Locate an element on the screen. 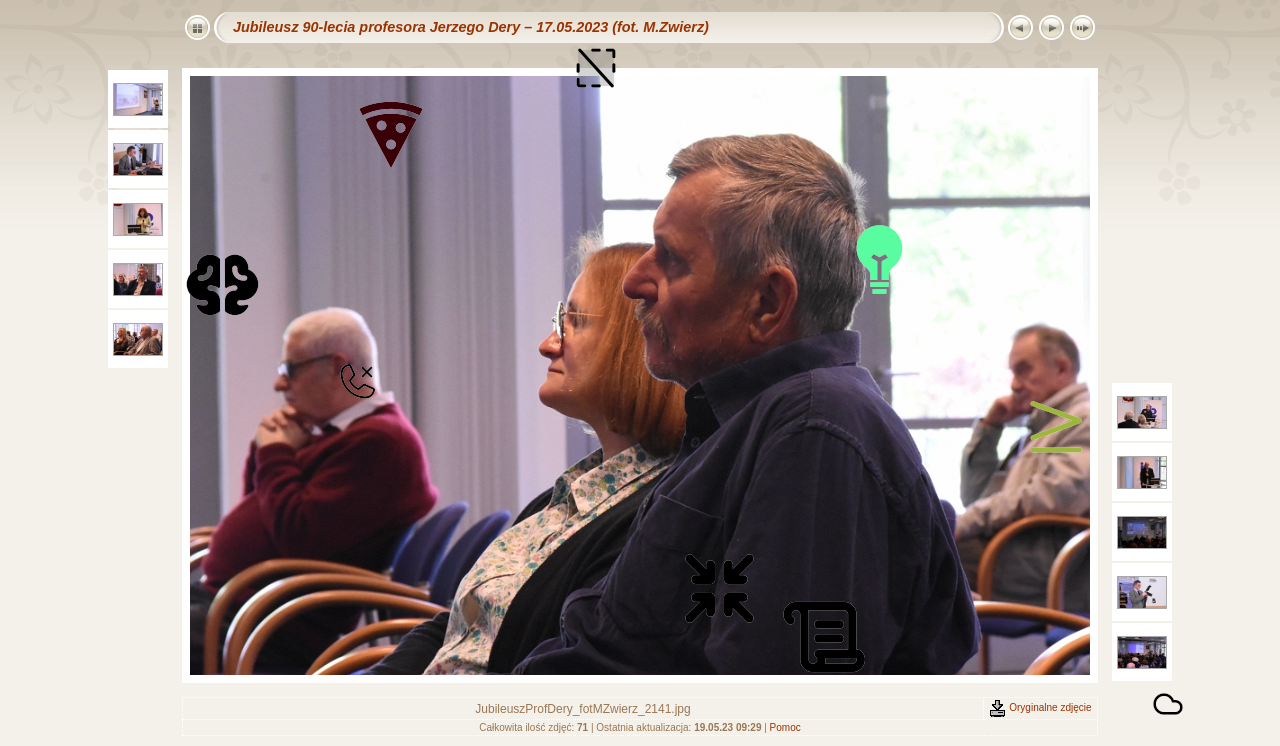 This screenshot has height=746, width=1280. exit fullscreen mode is located at coordinates (719, 588).